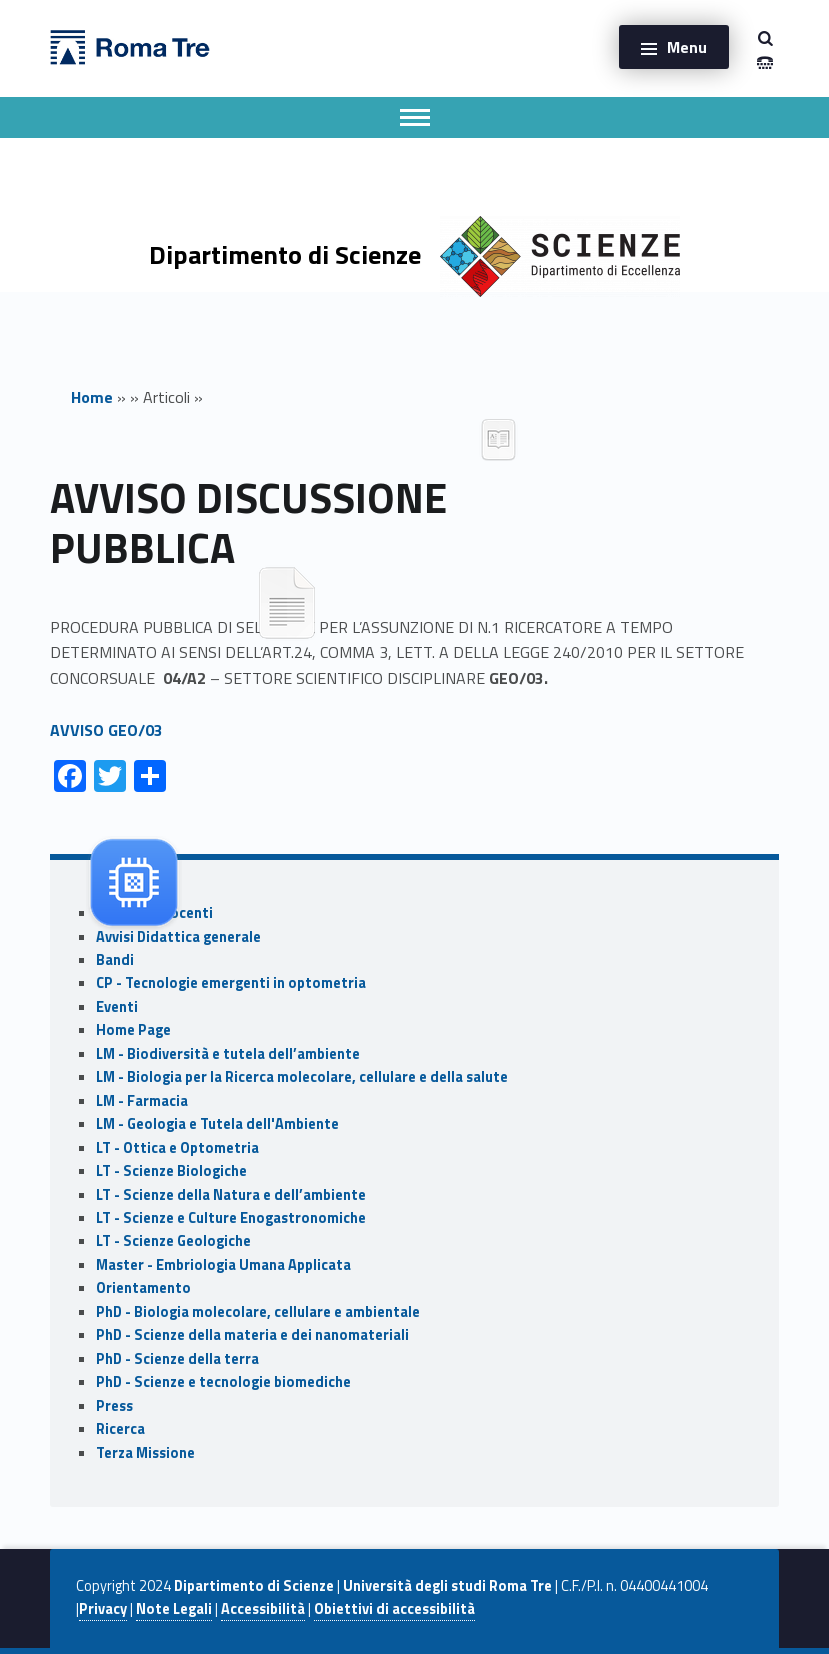 The height and width of the screenshot is (1654, 829). I want to click on open a mobipocket ebook file, so click(498, 439).